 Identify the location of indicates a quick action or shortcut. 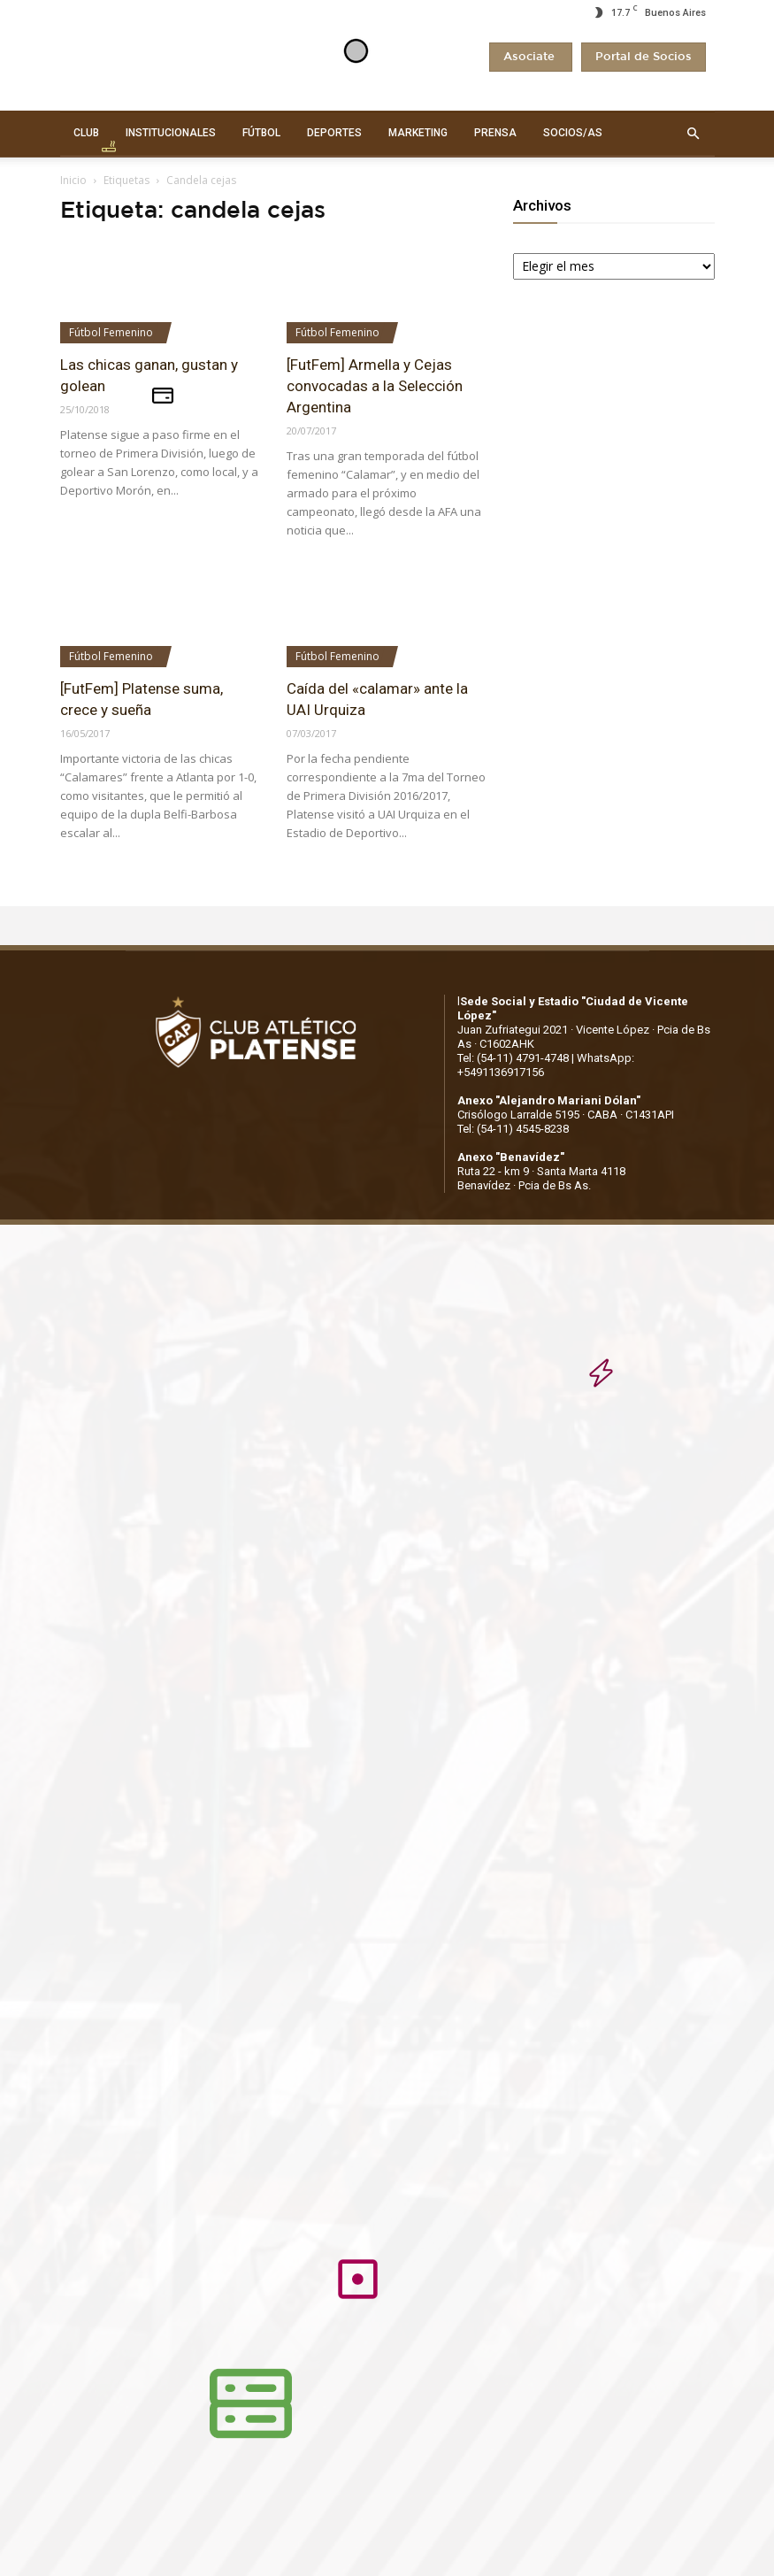
(601, 1373).